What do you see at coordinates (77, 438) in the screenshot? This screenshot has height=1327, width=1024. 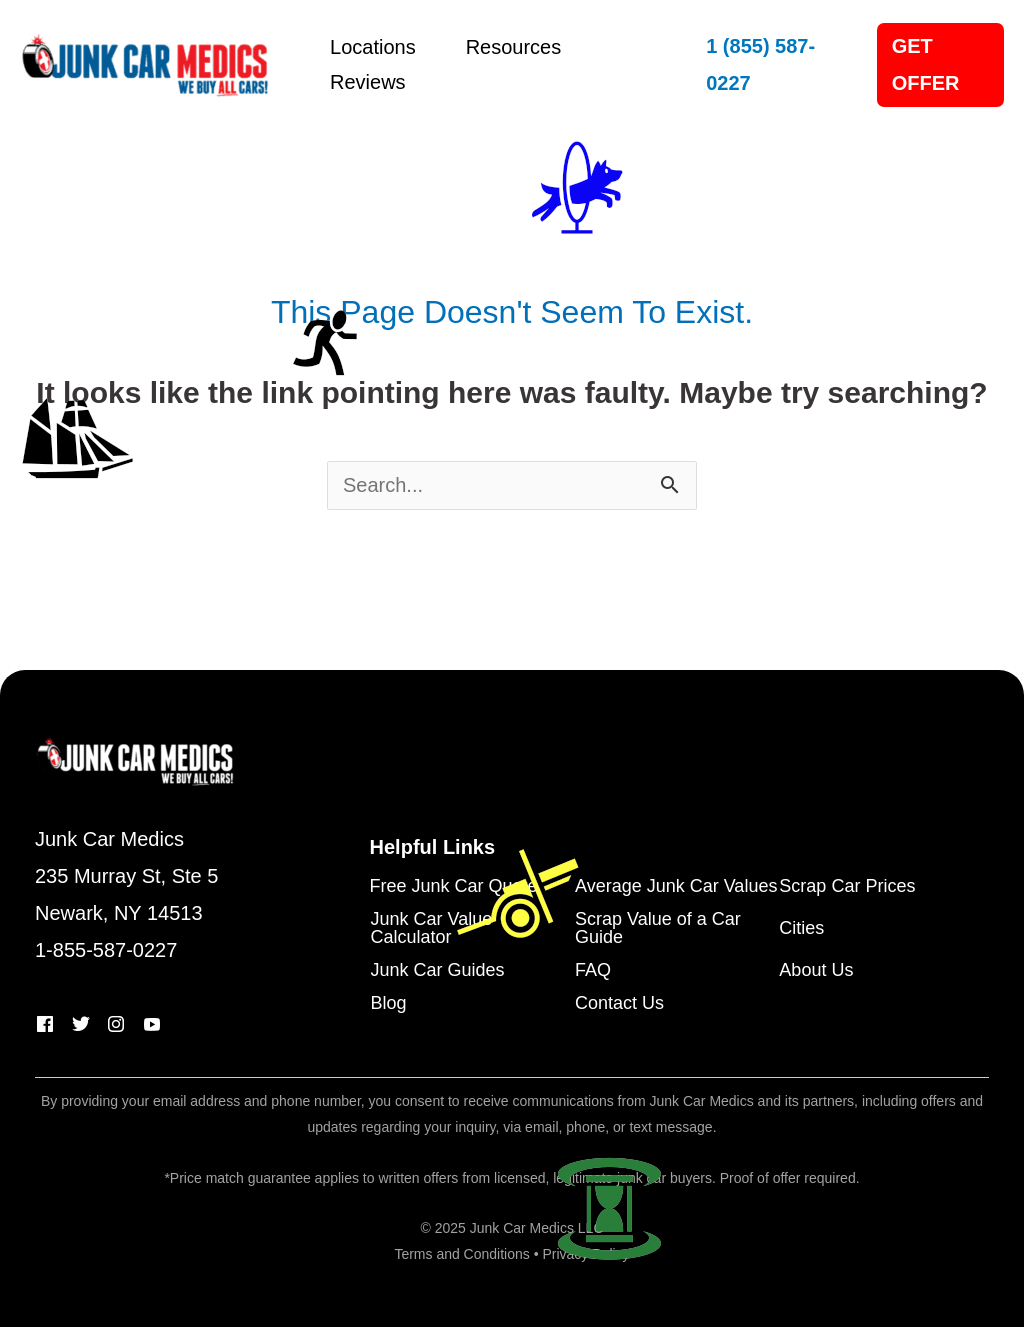 I see `navigate to sailing or boating features` at bounding box center [77, 438].